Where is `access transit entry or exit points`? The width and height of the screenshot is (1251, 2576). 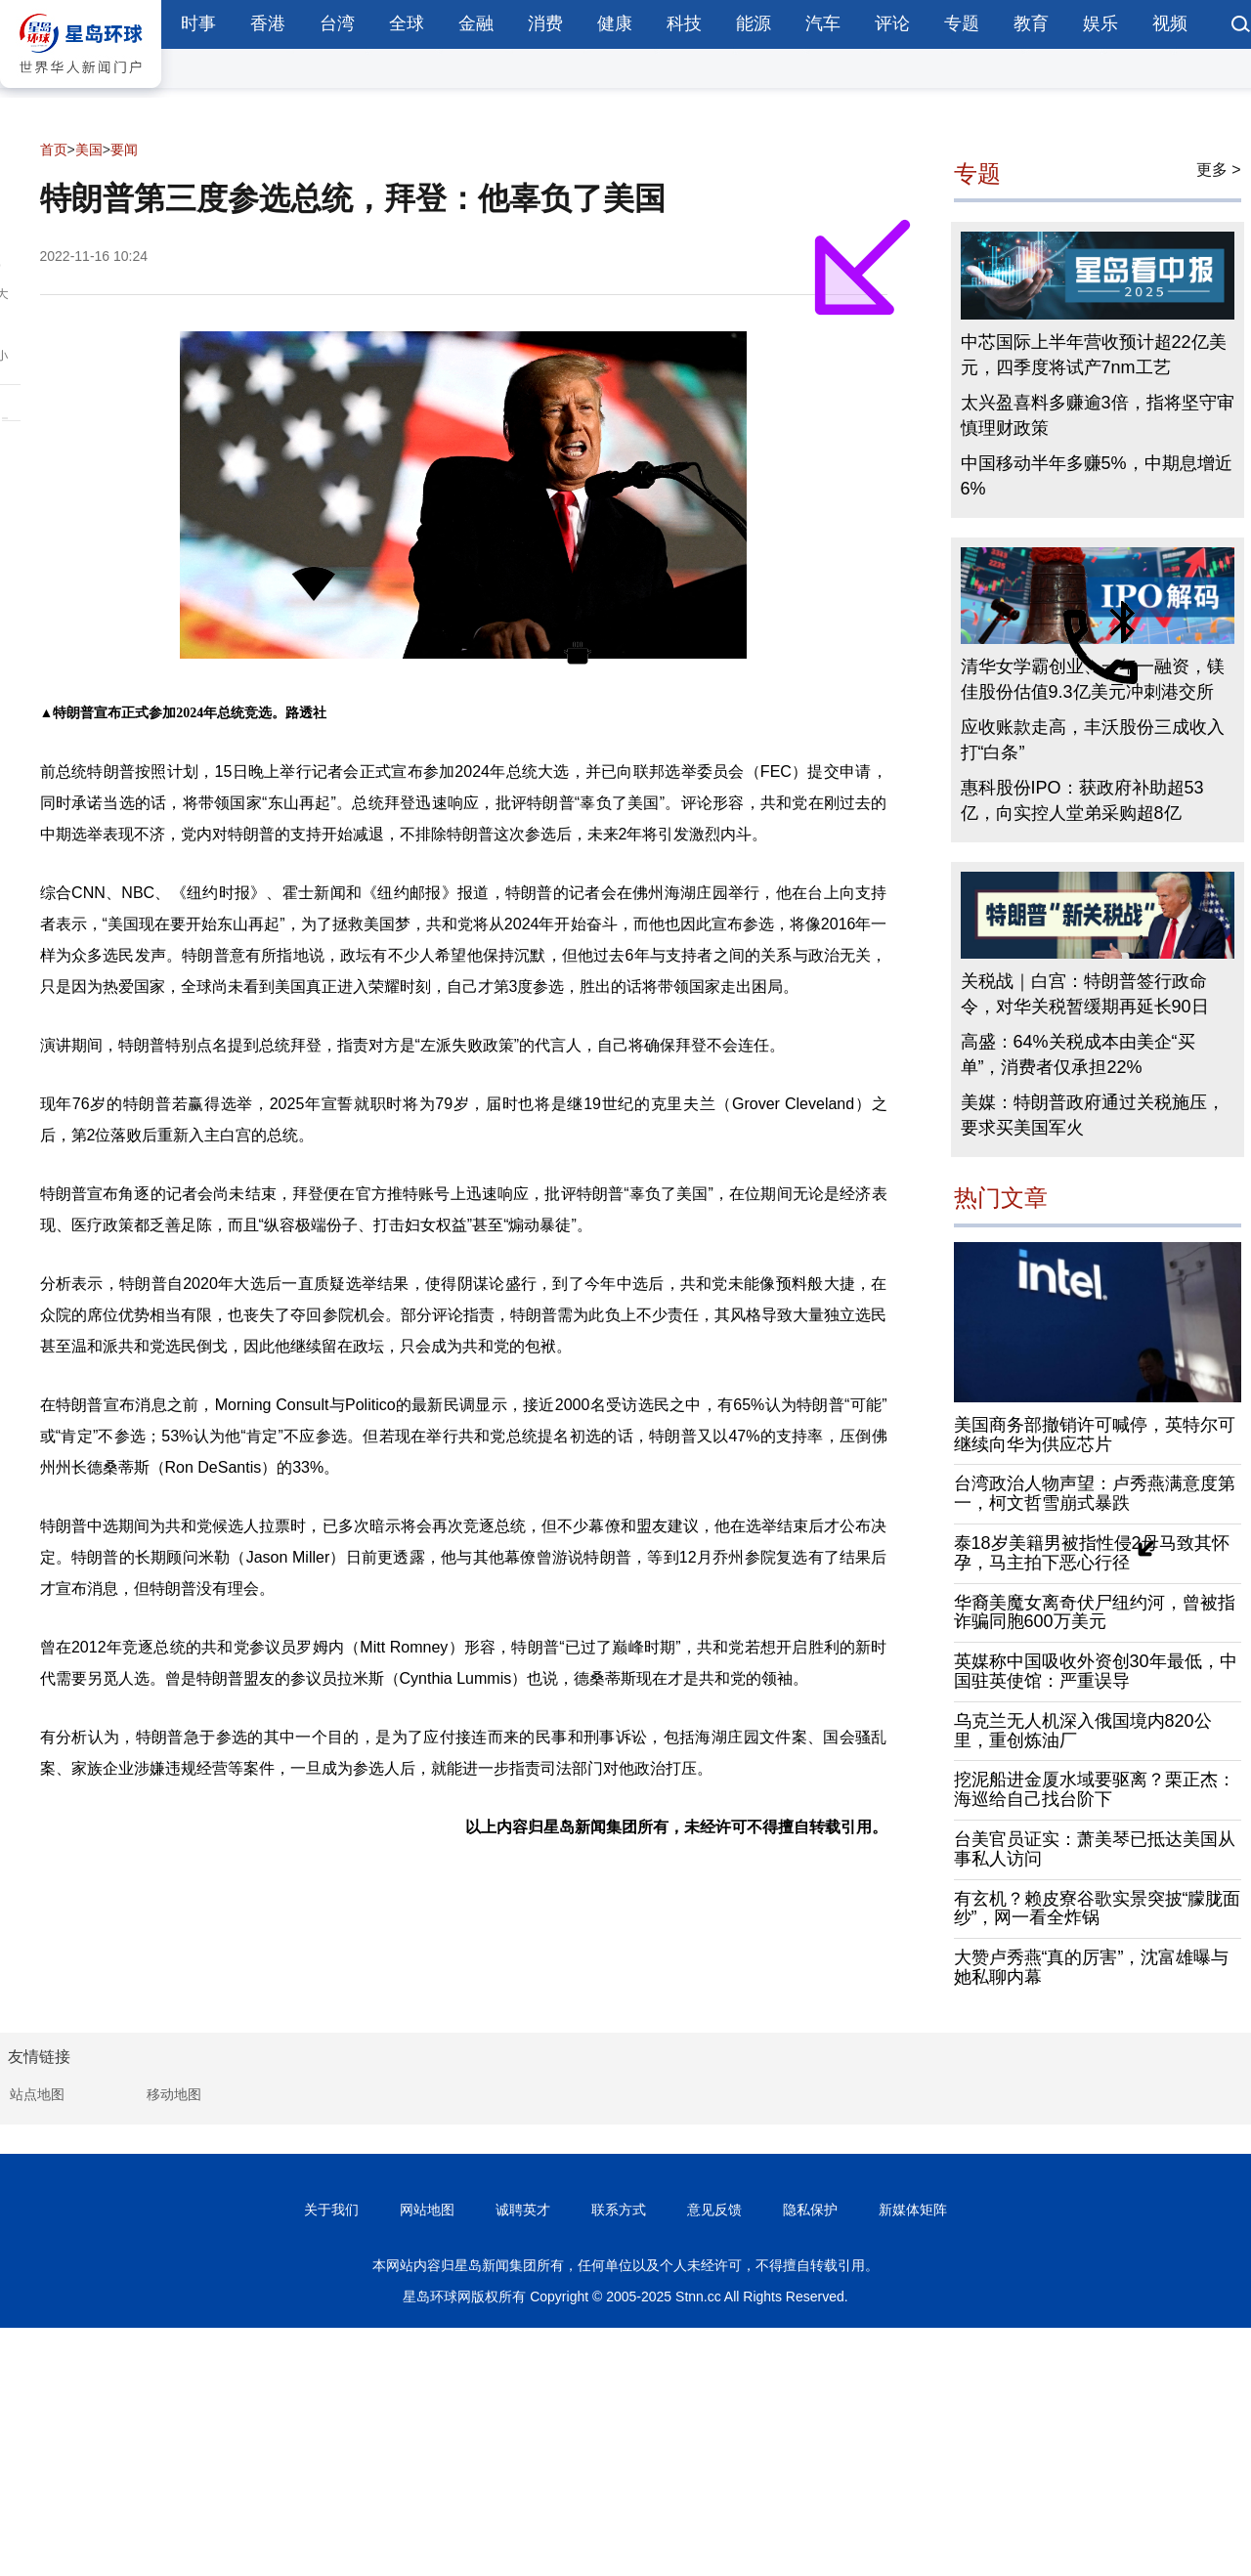
access transit entry or exit points is located at coordinates (1146, 1548).